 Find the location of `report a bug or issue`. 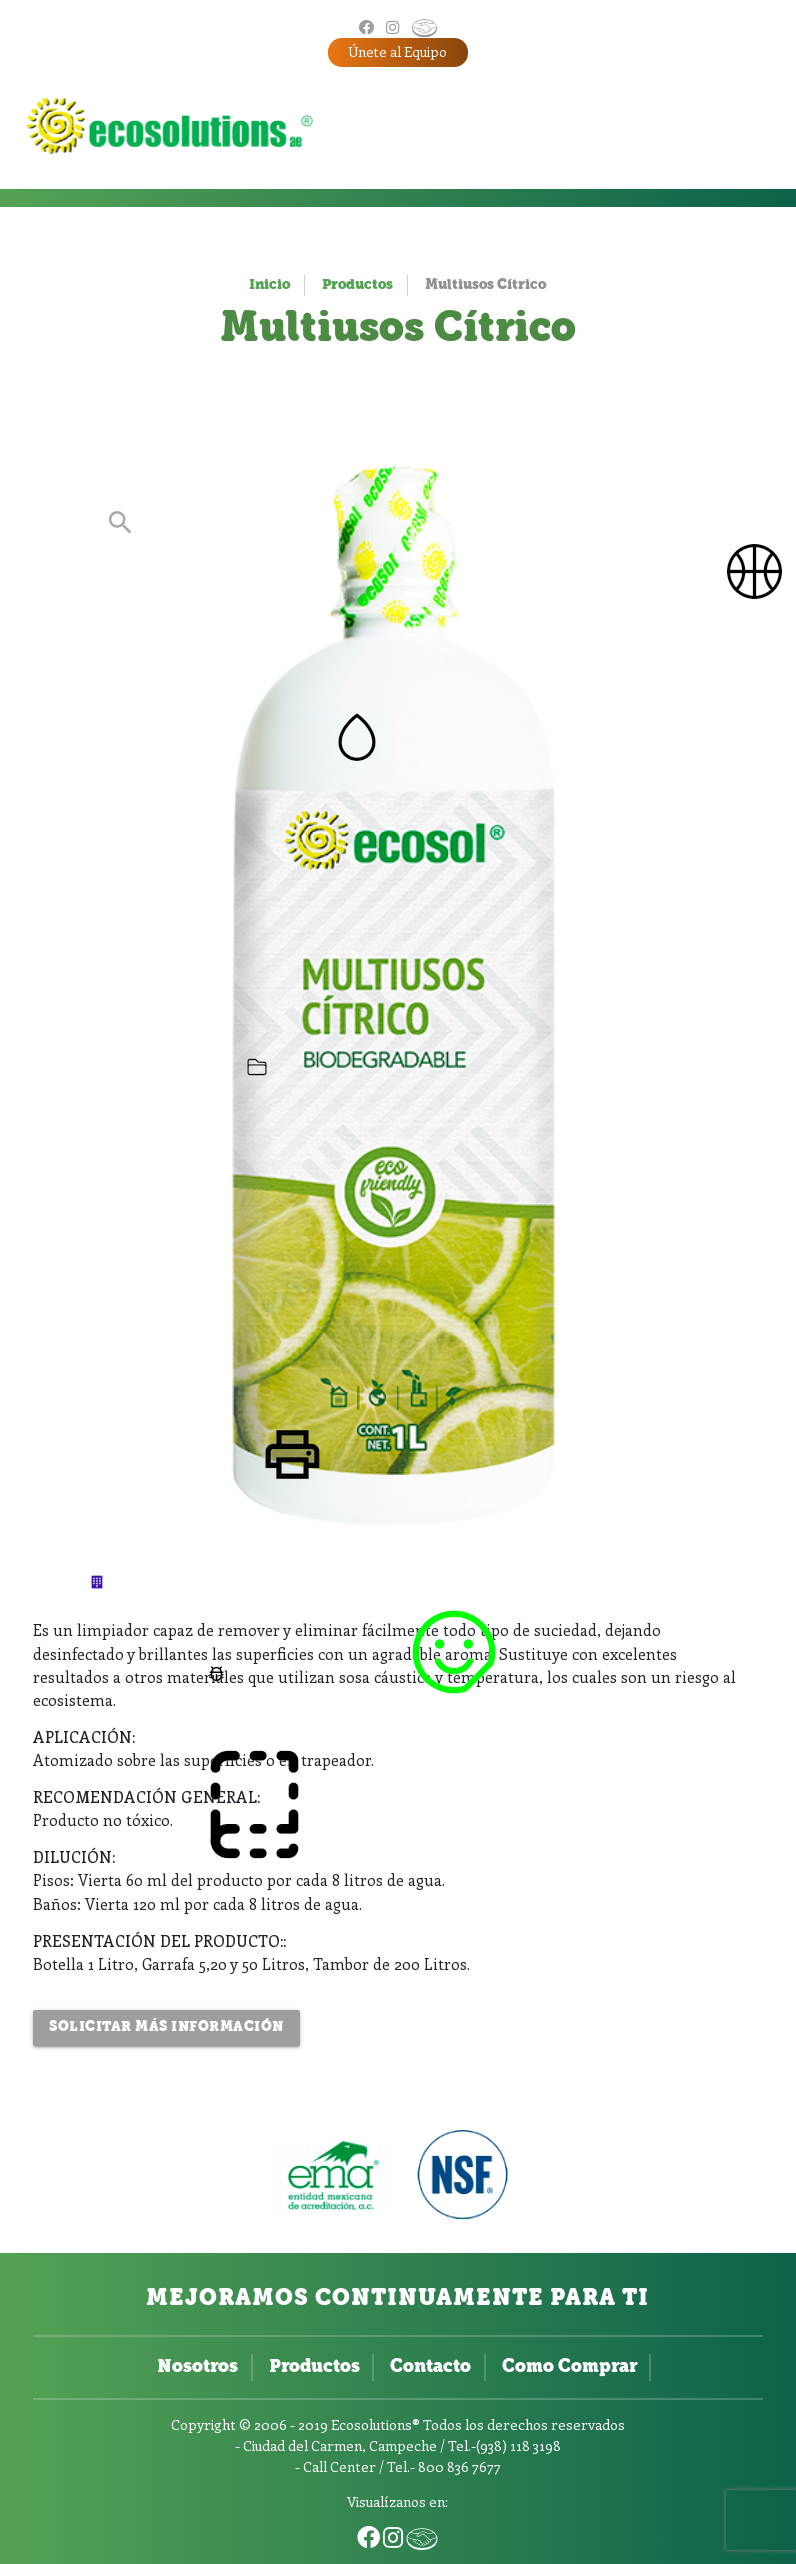

report a bug or issue is located at coordinates (216, 1673).